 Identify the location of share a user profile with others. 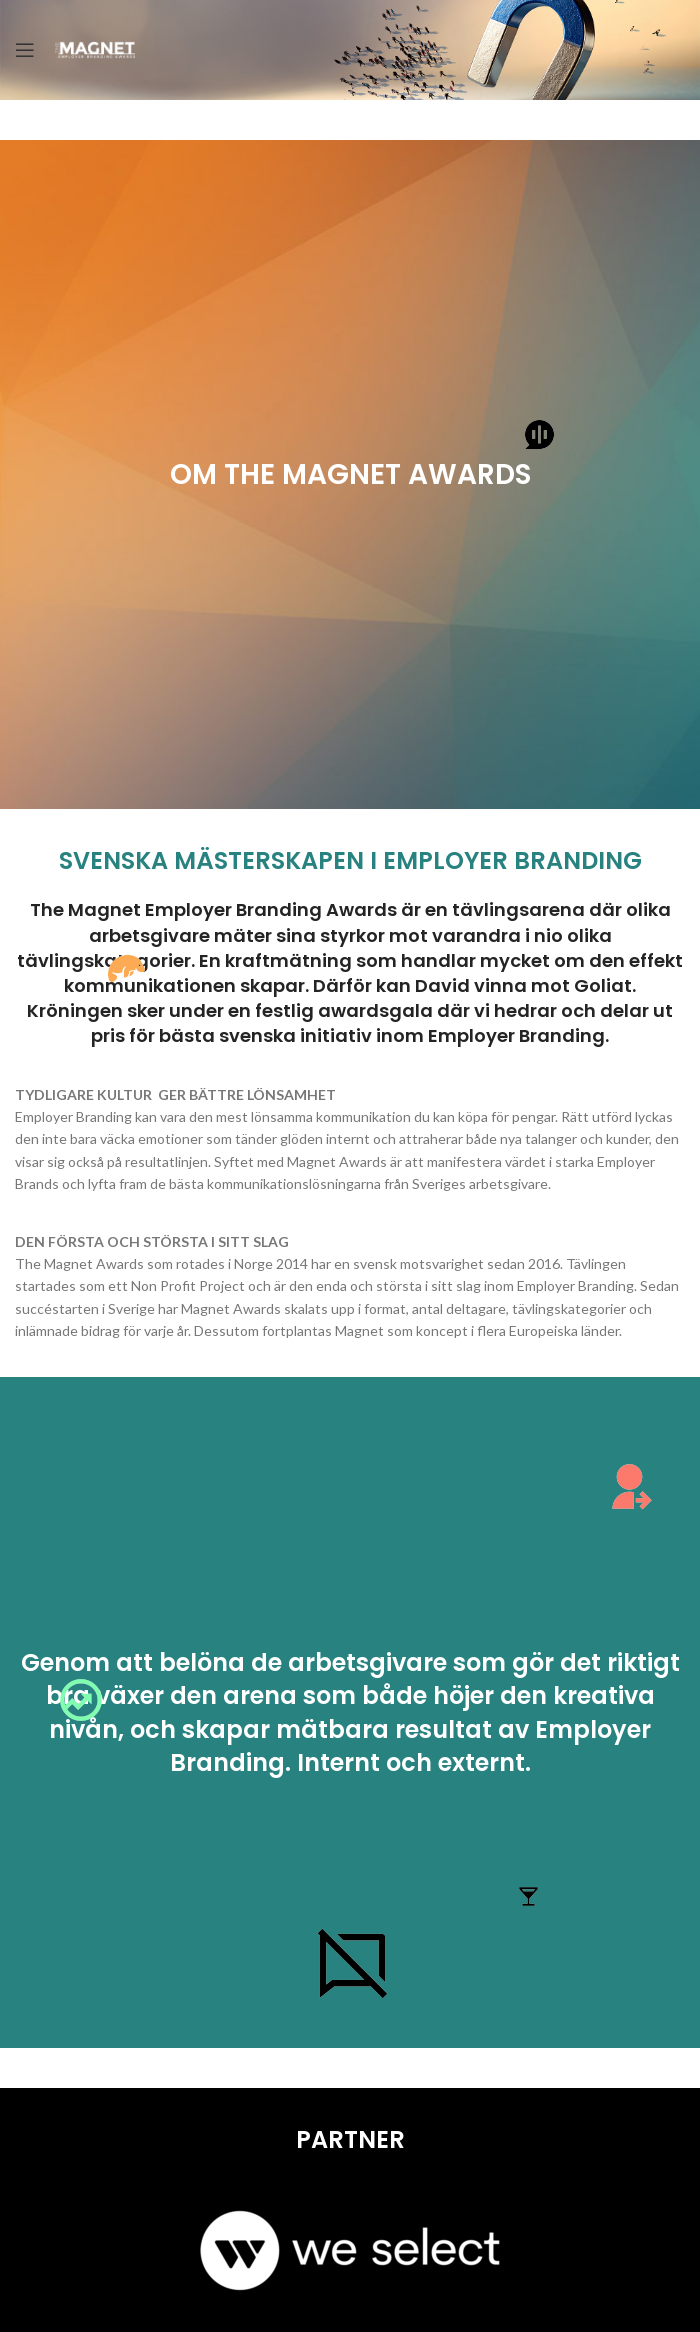
(629, 1487).